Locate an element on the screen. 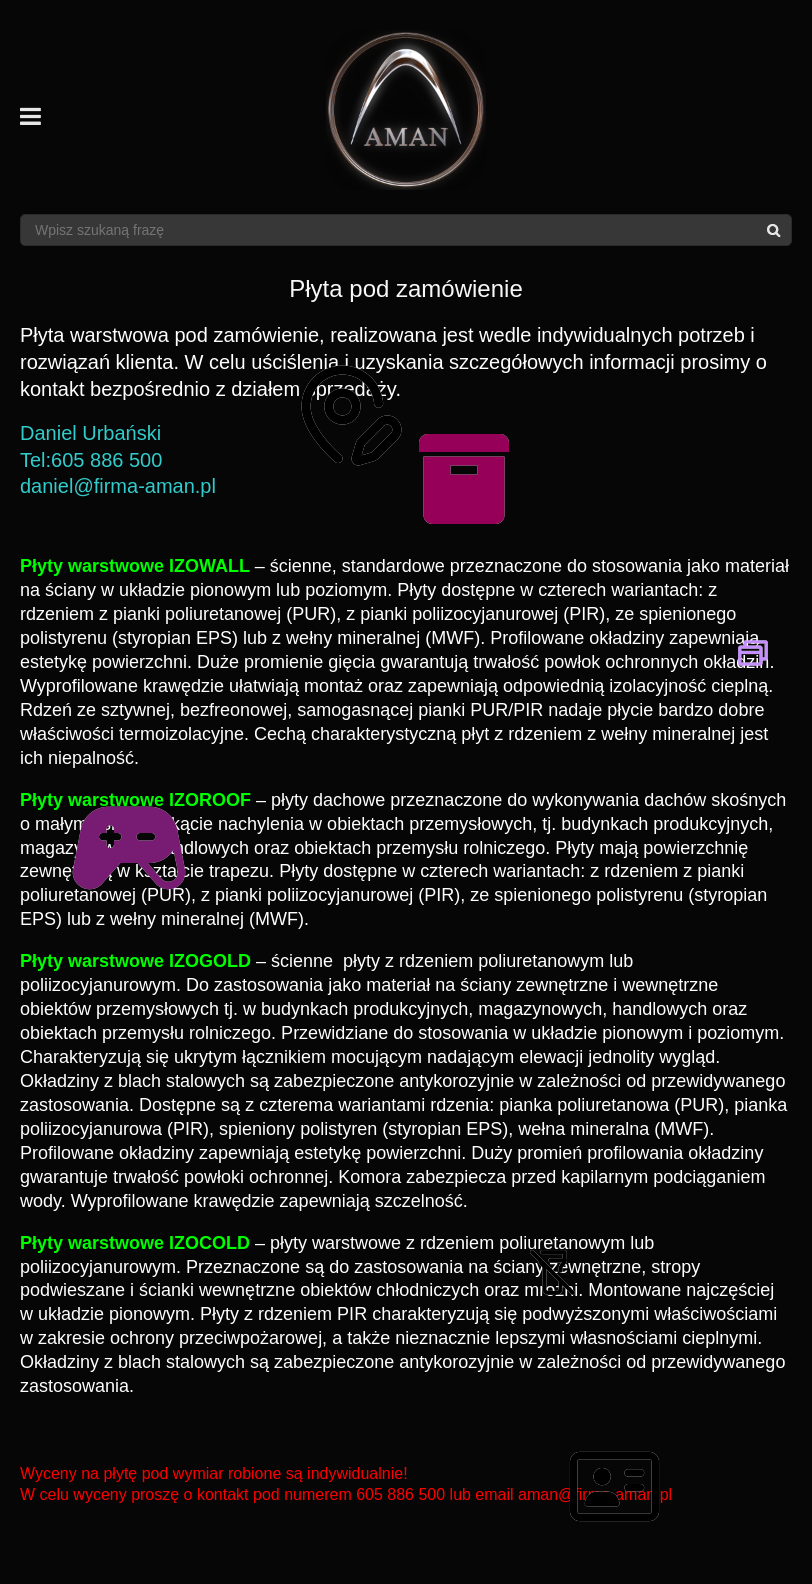 This screenshot has height=1584, width=812. view contact details is located at coordinates (614, 1486).